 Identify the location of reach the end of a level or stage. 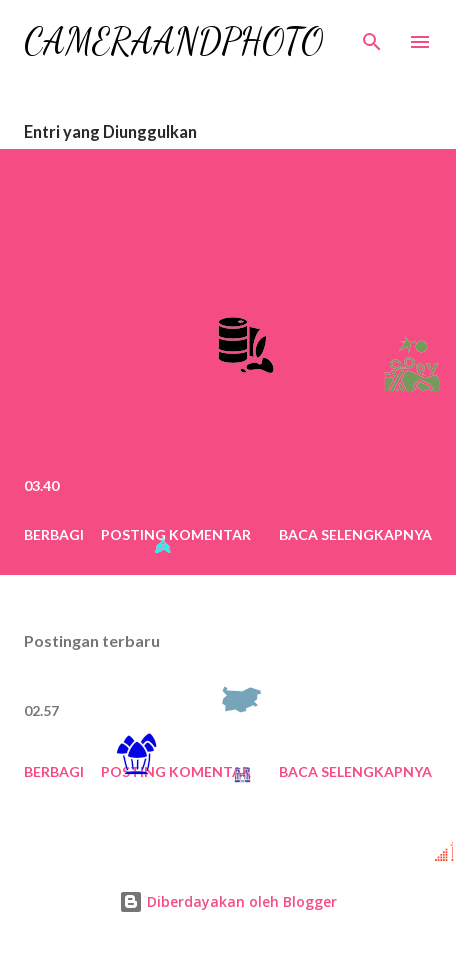
(444, 851).